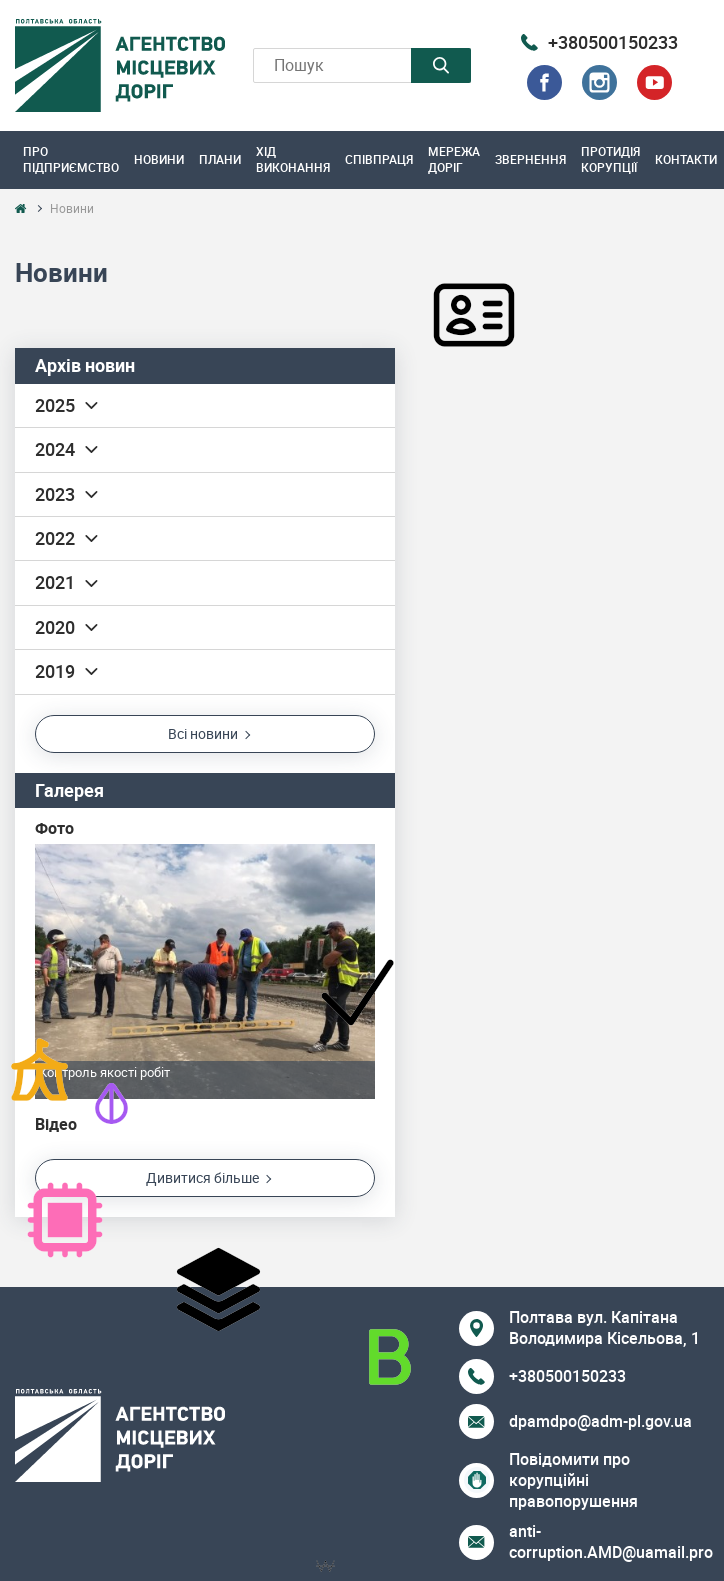 The height and width of the screenshot is (1581, 724). Describe the element at coordinates (39, 1069) in the screenshot. I see `view circus or entertainment venues` at that location.